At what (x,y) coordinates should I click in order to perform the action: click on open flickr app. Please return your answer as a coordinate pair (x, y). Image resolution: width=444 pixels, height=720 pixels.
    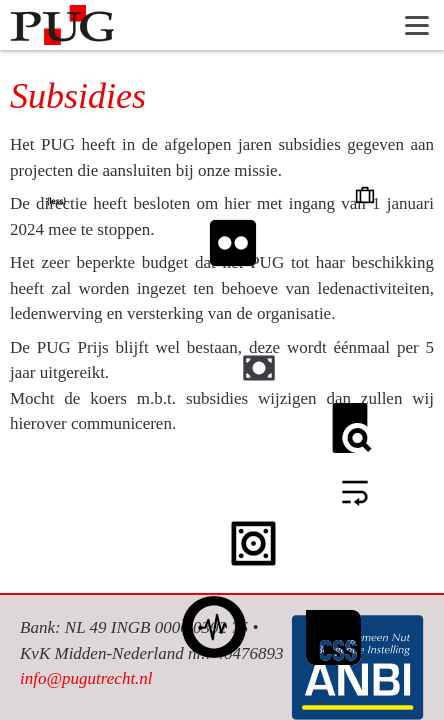
    Looking at the image, I should click on (233, 243).